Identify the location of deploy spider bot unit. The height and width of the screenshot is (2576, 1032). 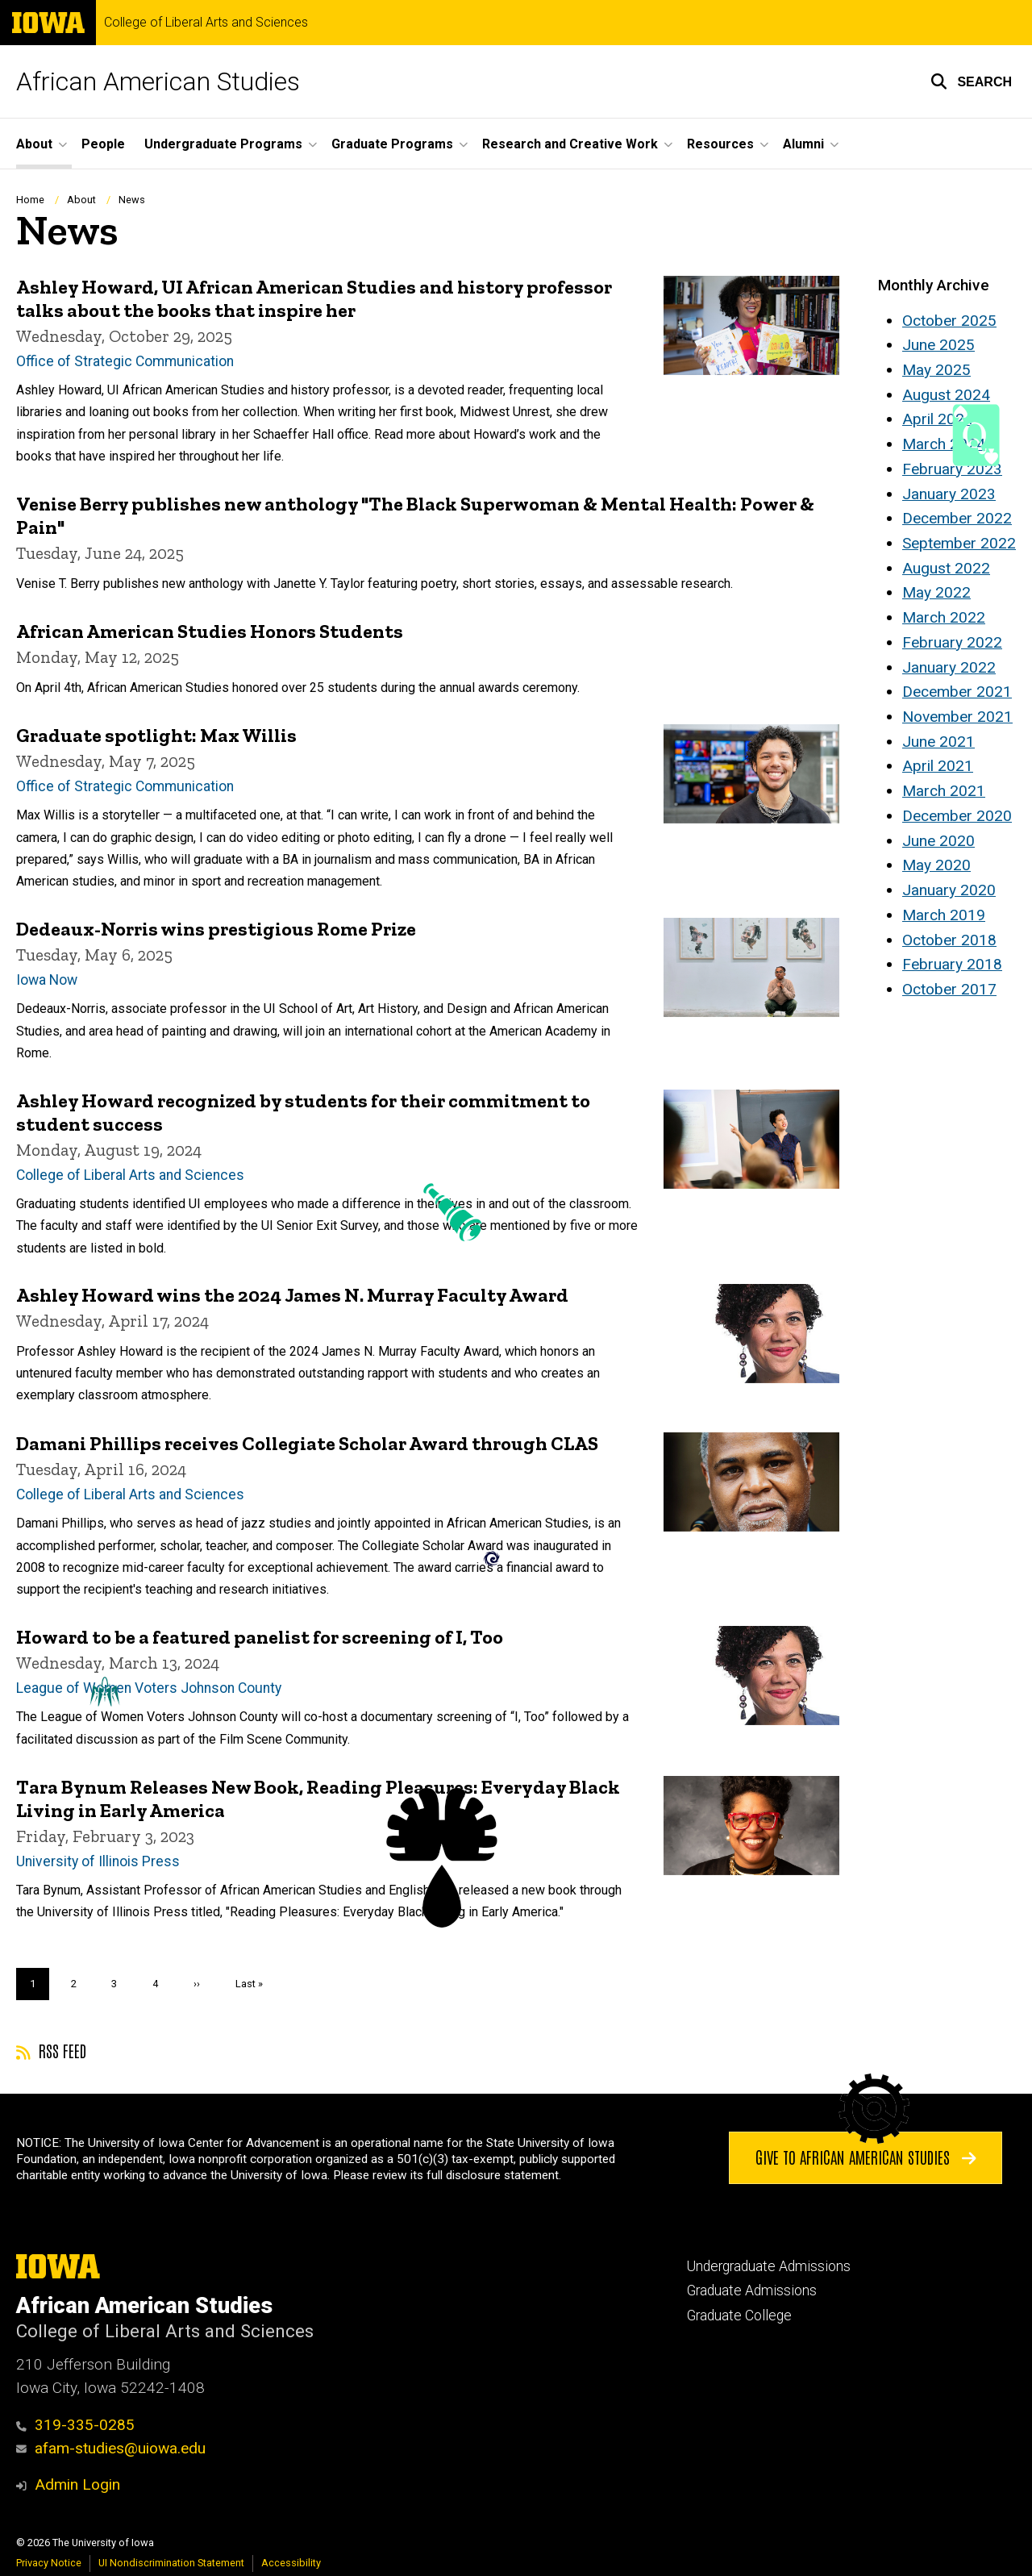
(105, 1691).